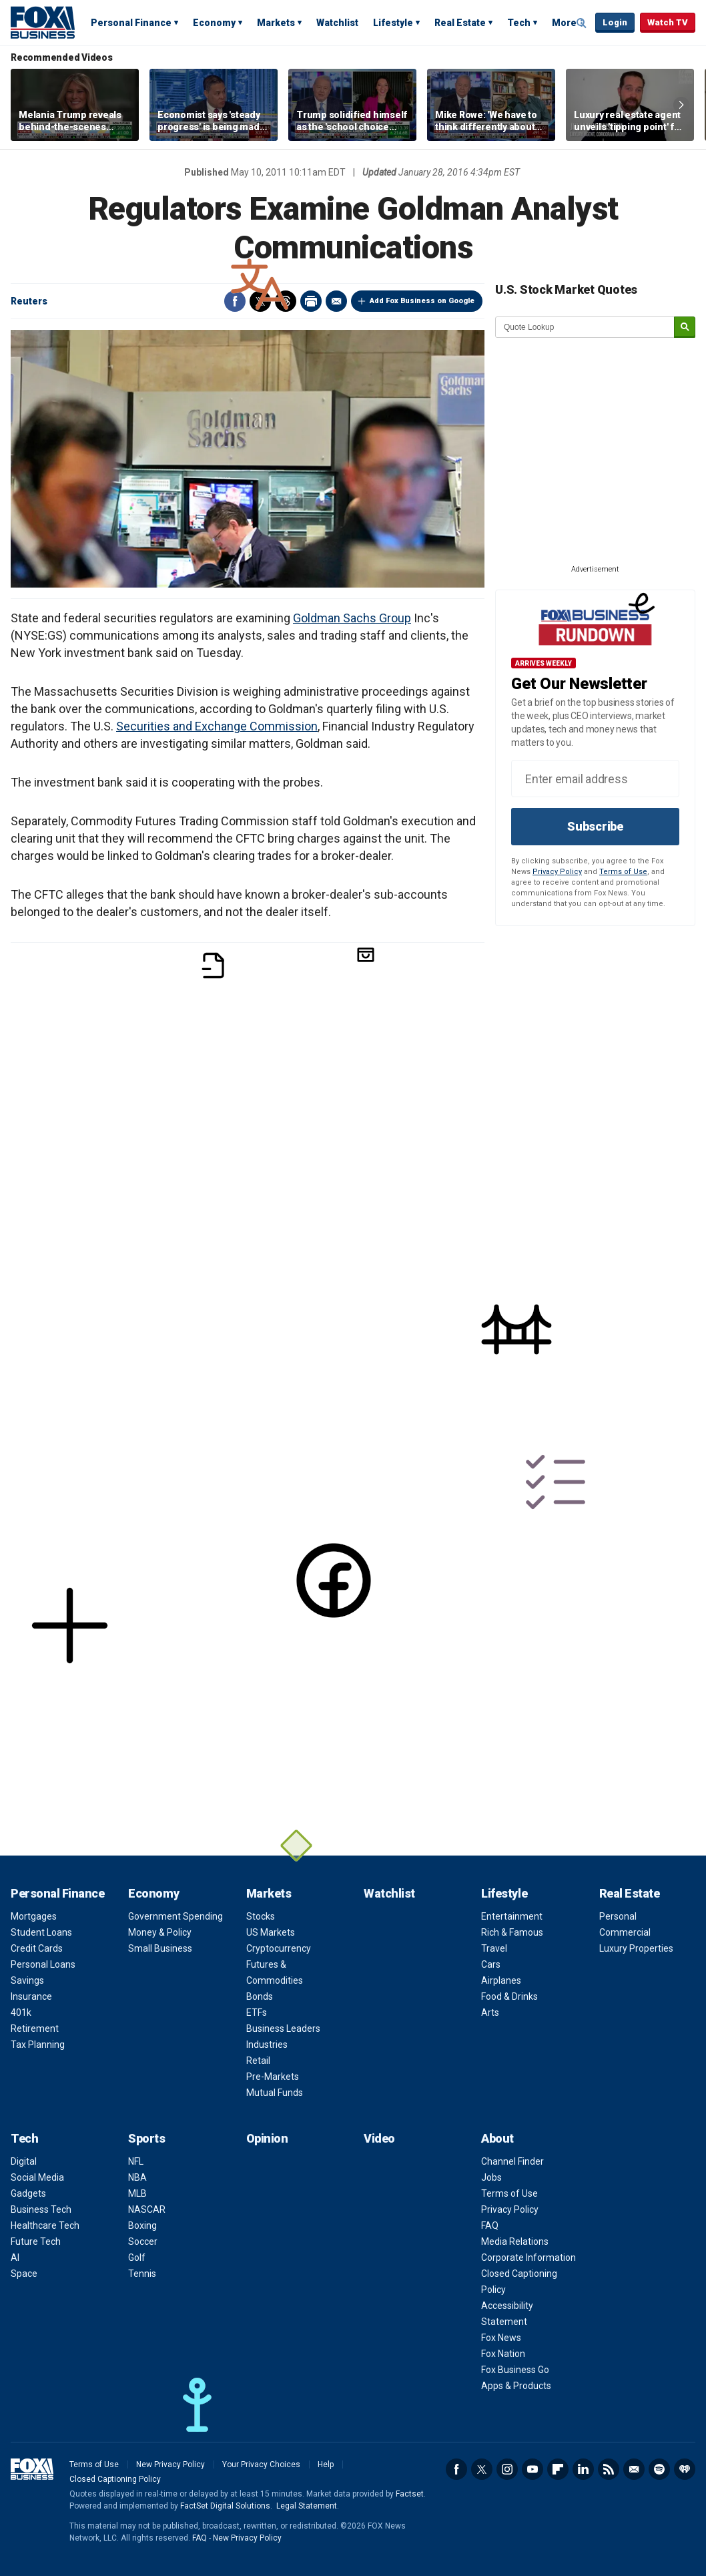 This screenshot has width=706, height=2576. Describe the element at coordinates (334, 1580) in the screenshot. I see `open facebook app` at that location.